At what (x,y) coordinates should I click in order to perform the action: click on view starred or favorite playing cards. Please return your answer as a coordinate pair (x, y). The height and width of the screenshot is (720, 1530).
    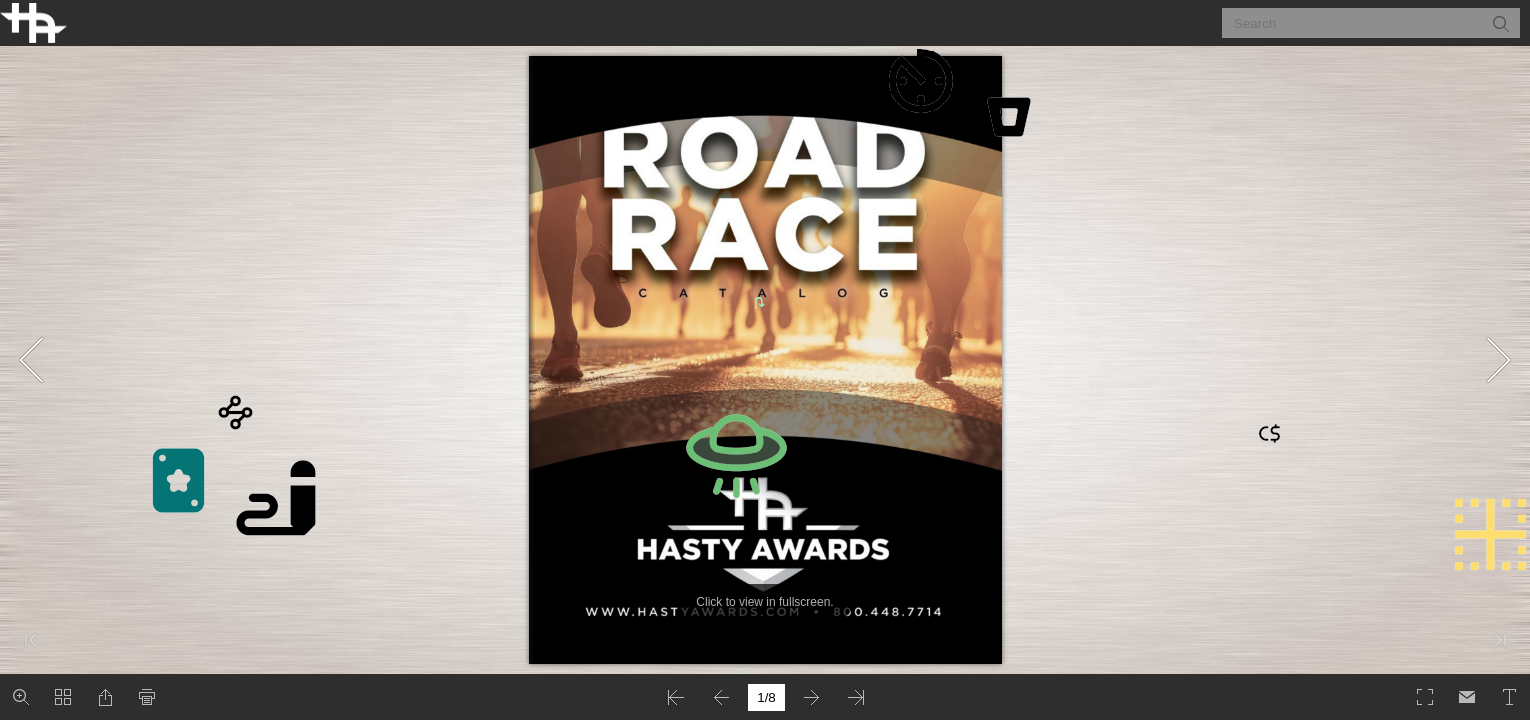
    Looking at the image, I should click on (178, 480).